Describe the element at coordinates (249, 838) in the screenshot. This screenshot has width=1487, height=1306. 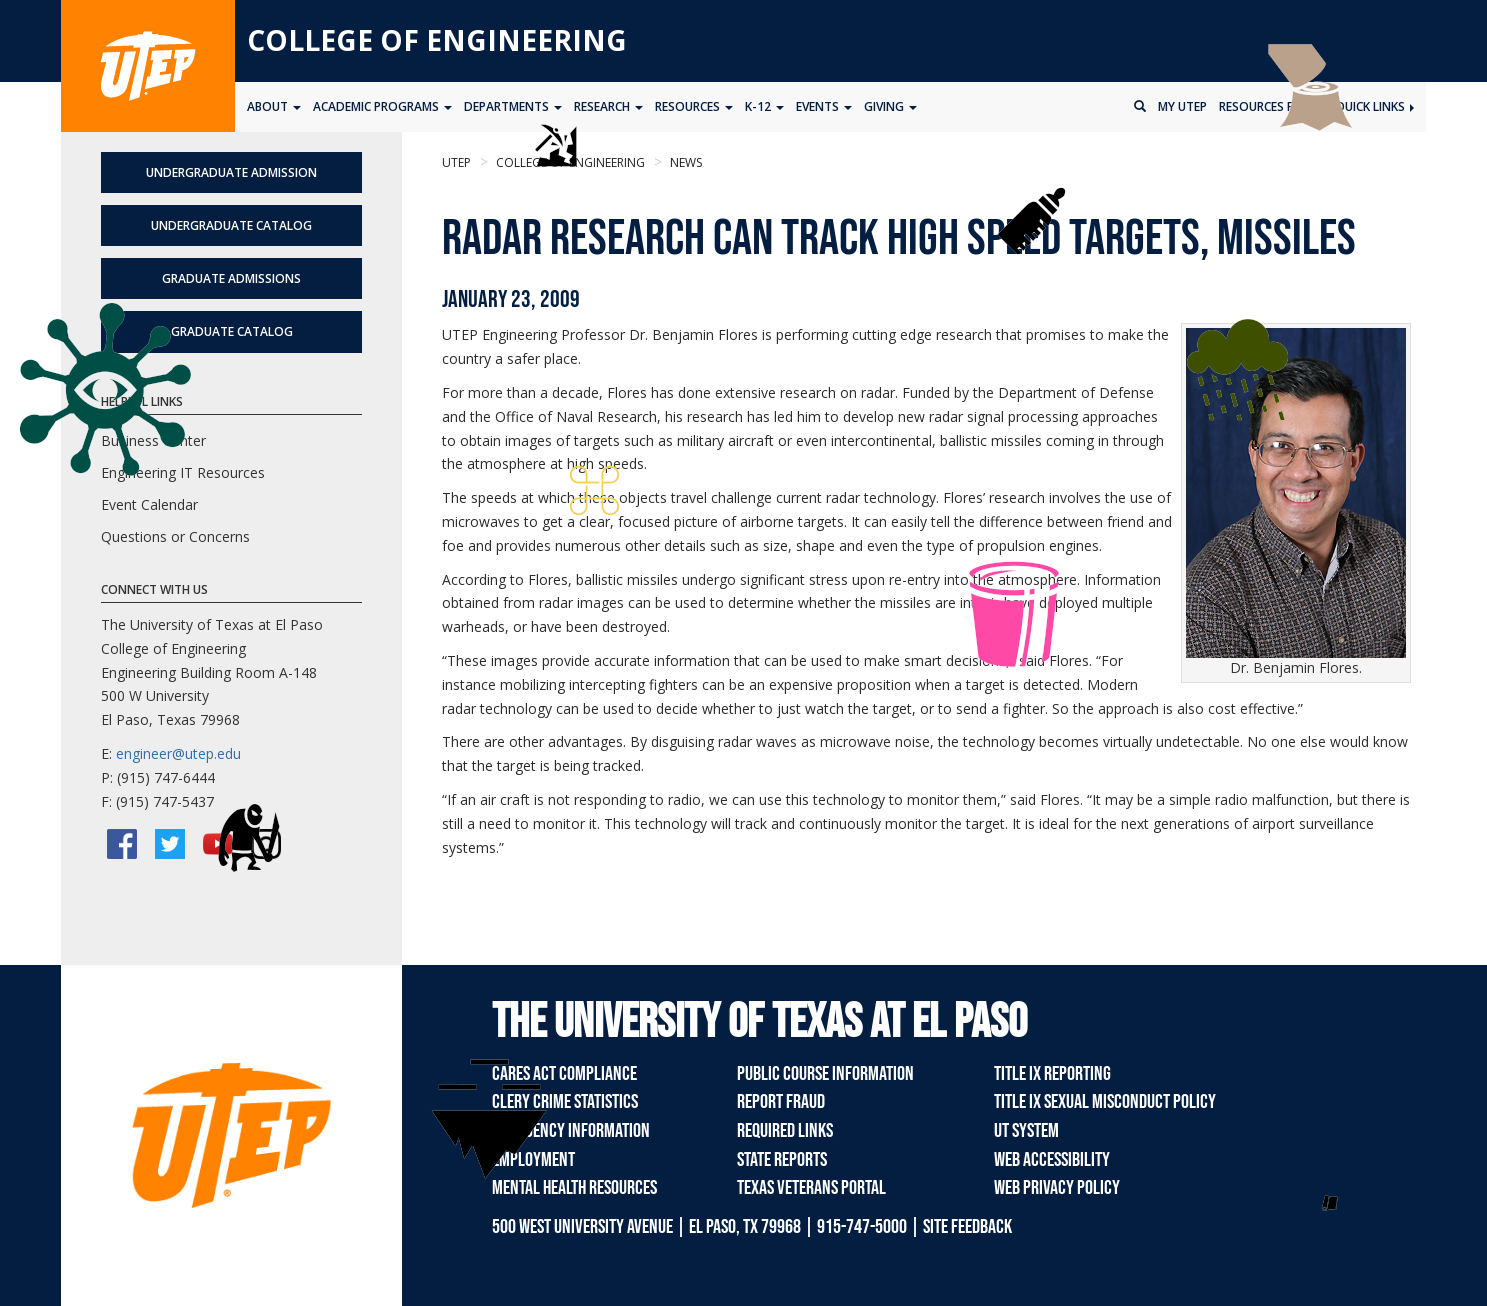
I see `enemy minion character in a game interface` at that location.